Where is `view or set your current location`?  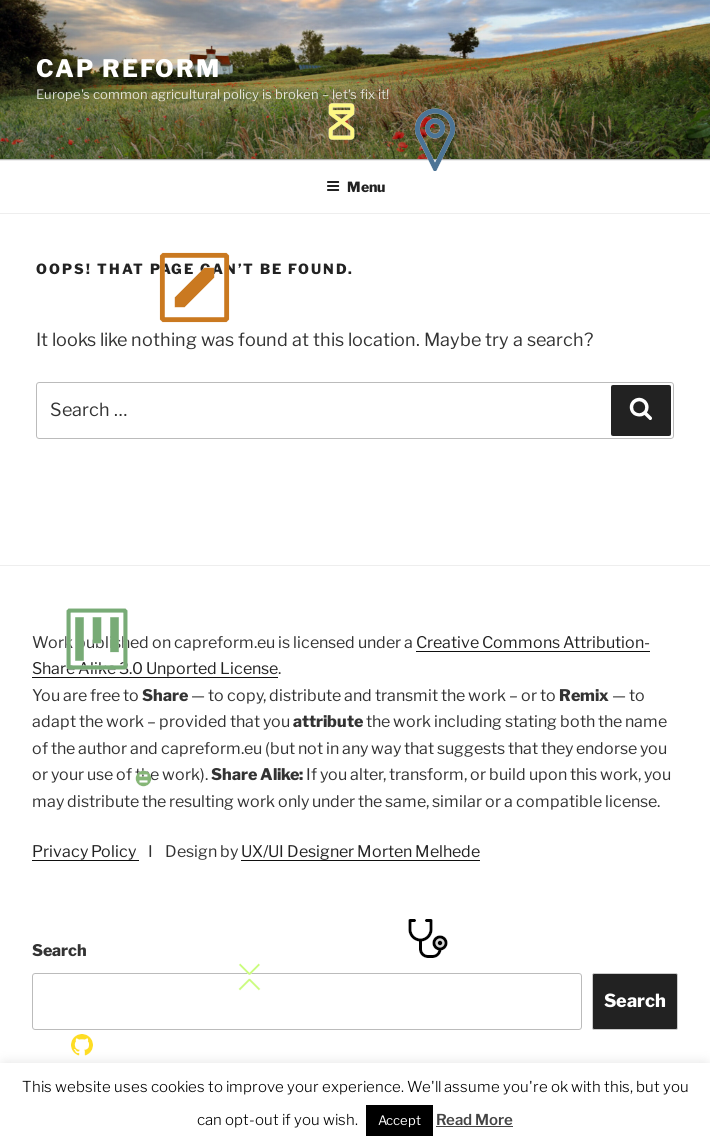
view or set your current location is located at coordinates (435, 141).